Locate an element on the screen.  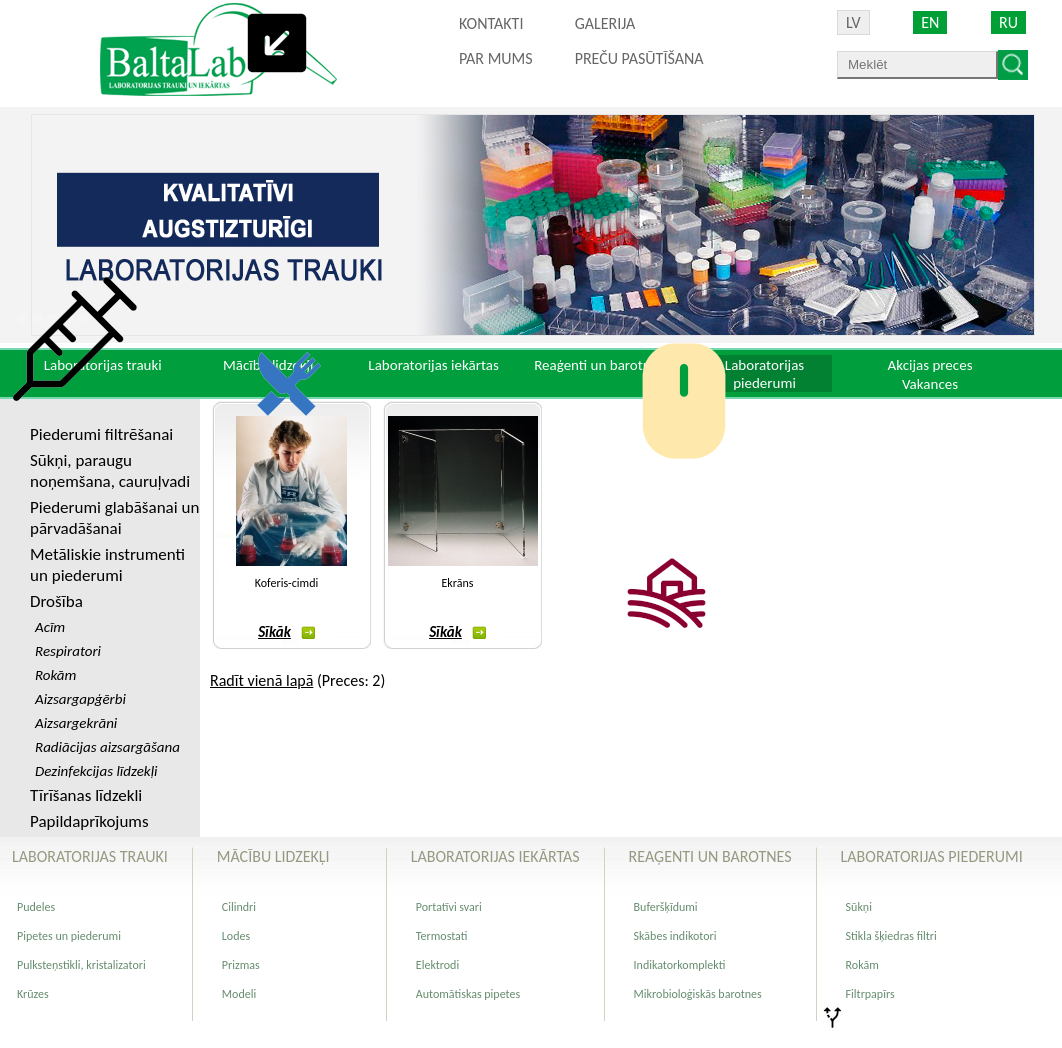
view alternative routes is located at coordinates (832, 1017).